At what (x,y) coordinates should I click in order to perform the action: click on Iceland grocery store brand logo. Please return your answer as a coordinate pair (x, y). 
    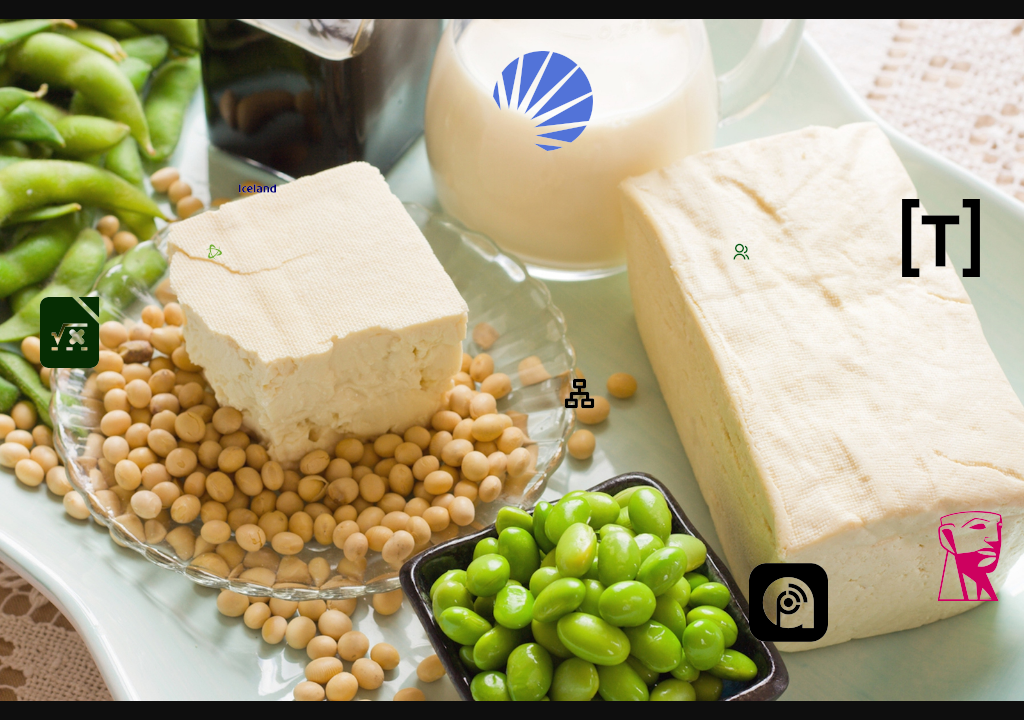
    Looking at the image, I should click on (257, 188).